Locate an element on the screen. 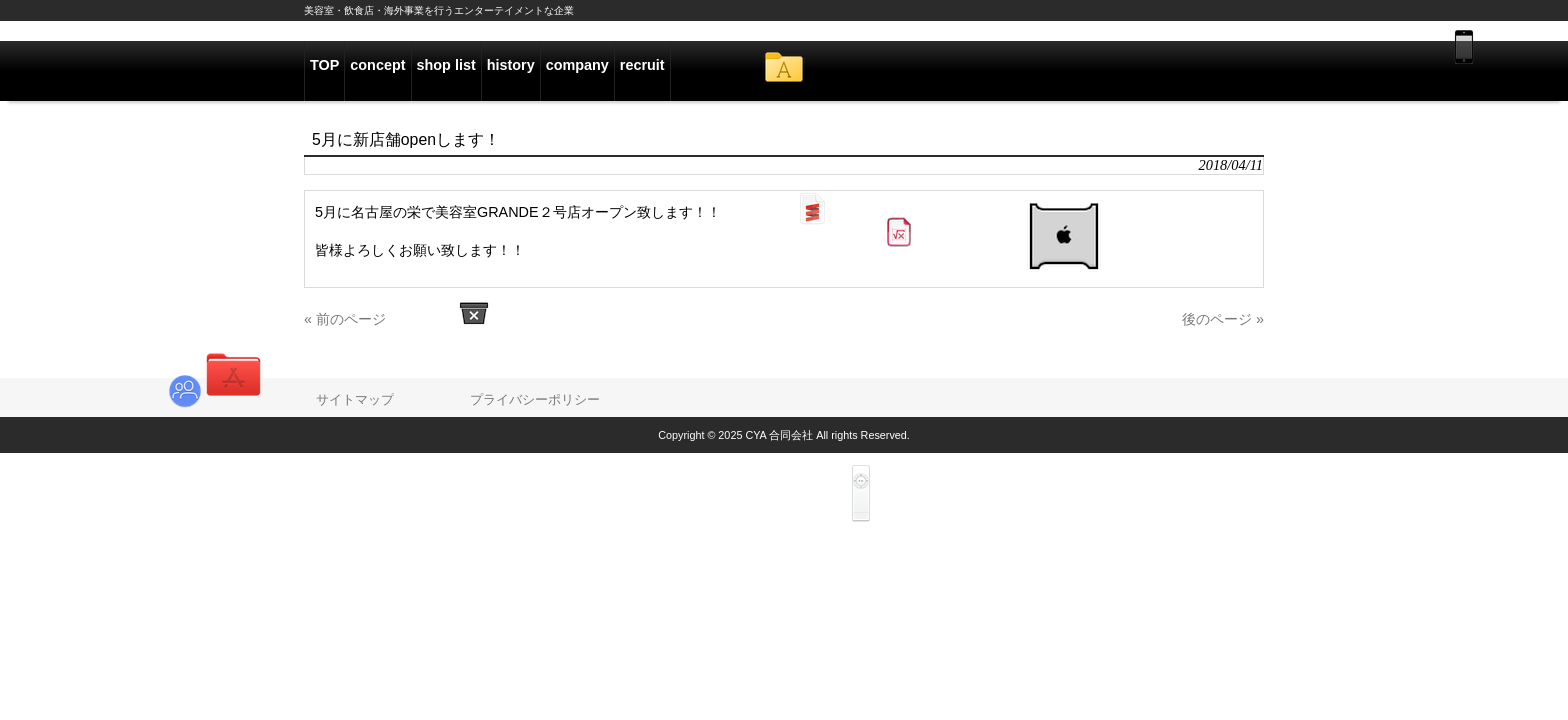  open templates folder is located at coordinates (233, 374).